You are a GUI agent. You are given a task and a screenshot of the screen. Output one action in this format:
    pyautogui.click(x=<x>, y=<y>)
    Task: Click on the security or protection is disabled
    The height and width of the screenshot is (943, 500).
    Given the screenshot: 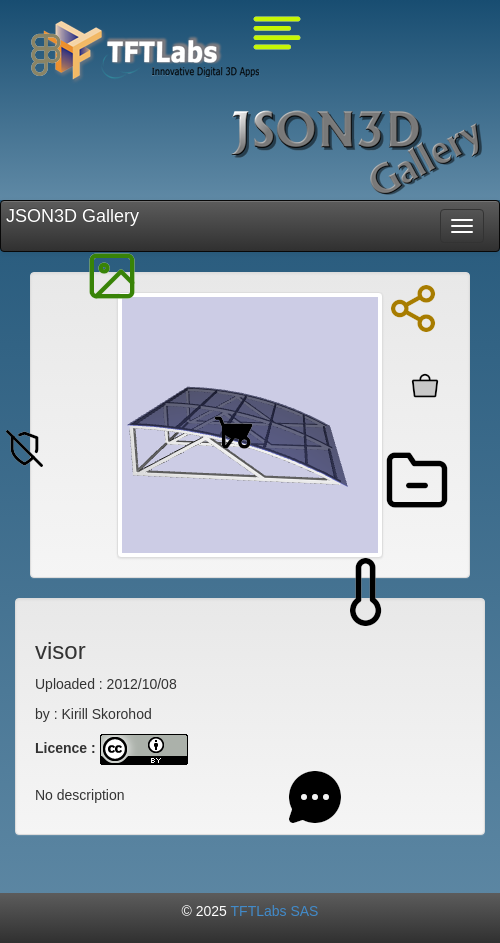 What is the action you would take?
    pyautogui.click(x=24, y=448)
    